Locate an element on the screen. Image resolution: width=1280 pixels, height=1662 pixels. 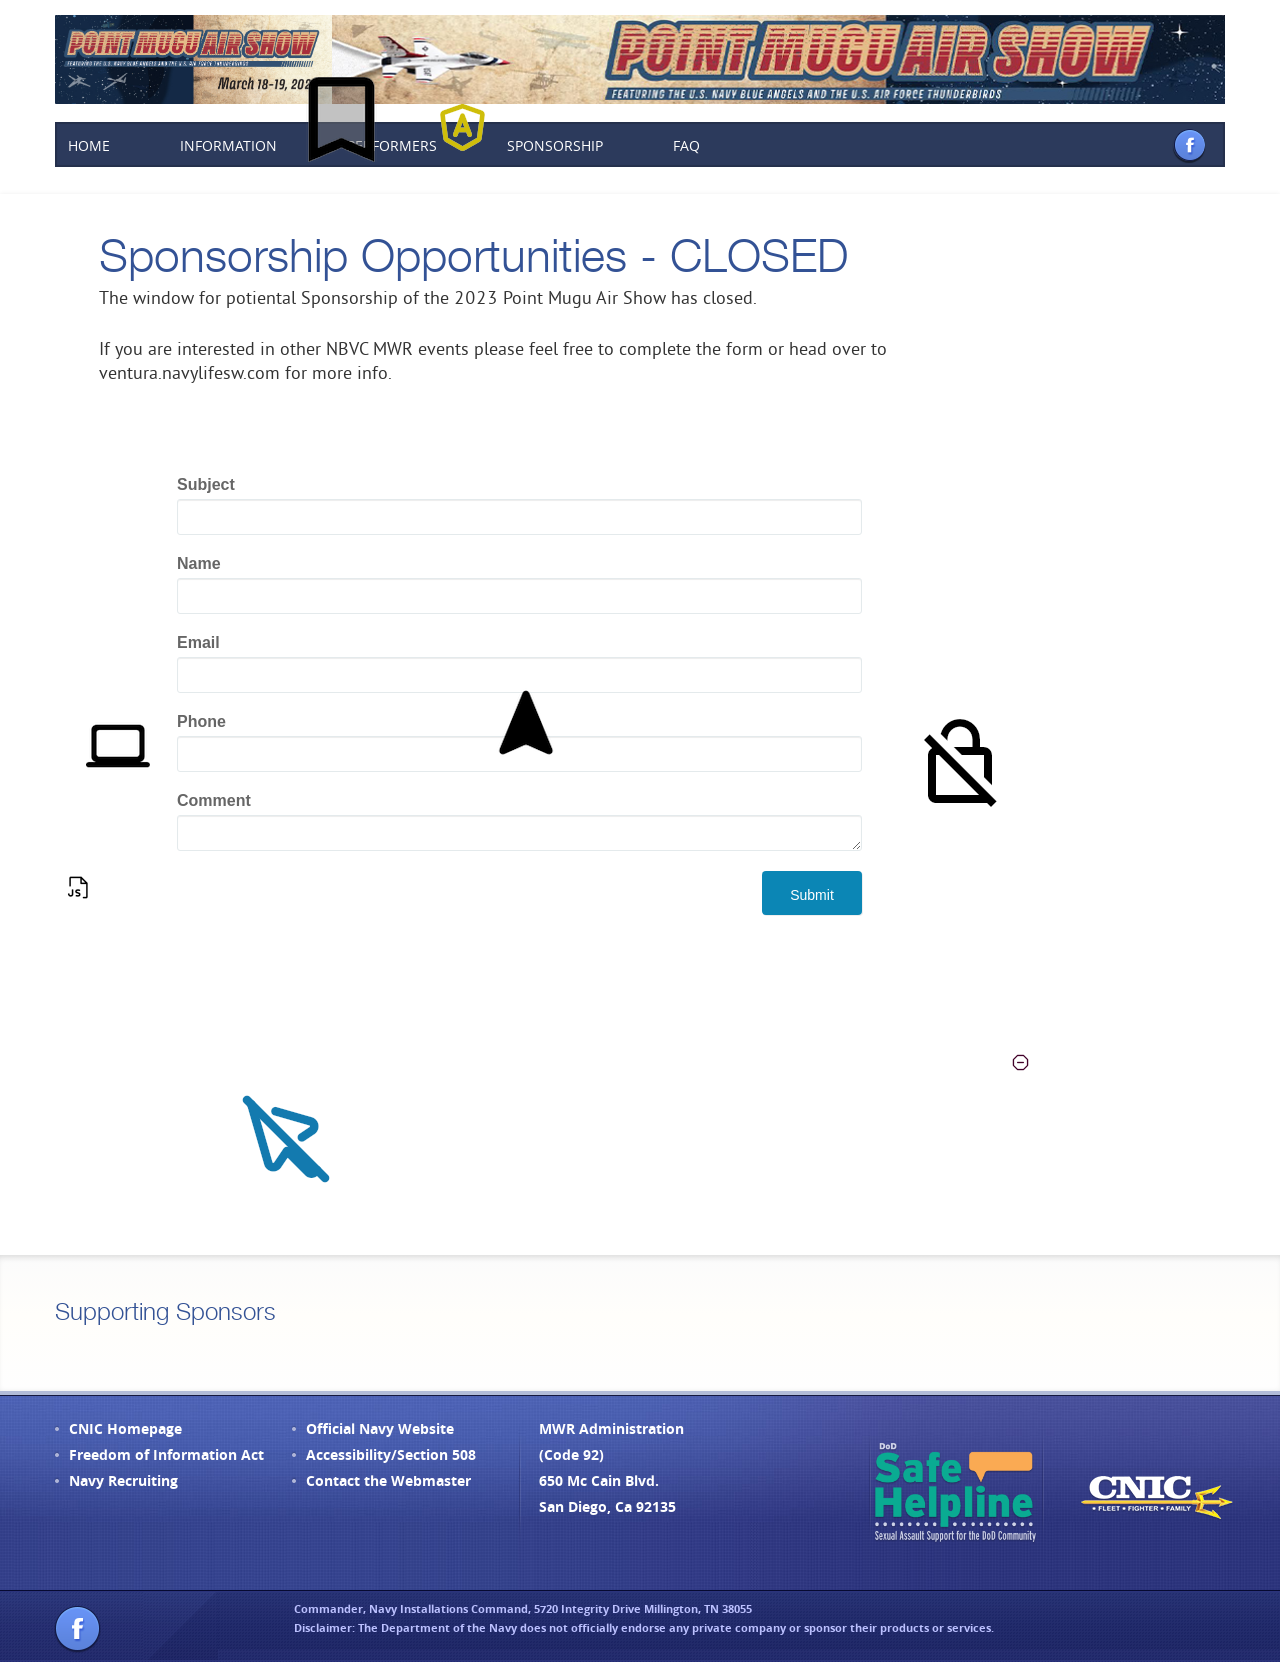
access laptop or computer settings is located at coordinates (118, 746).